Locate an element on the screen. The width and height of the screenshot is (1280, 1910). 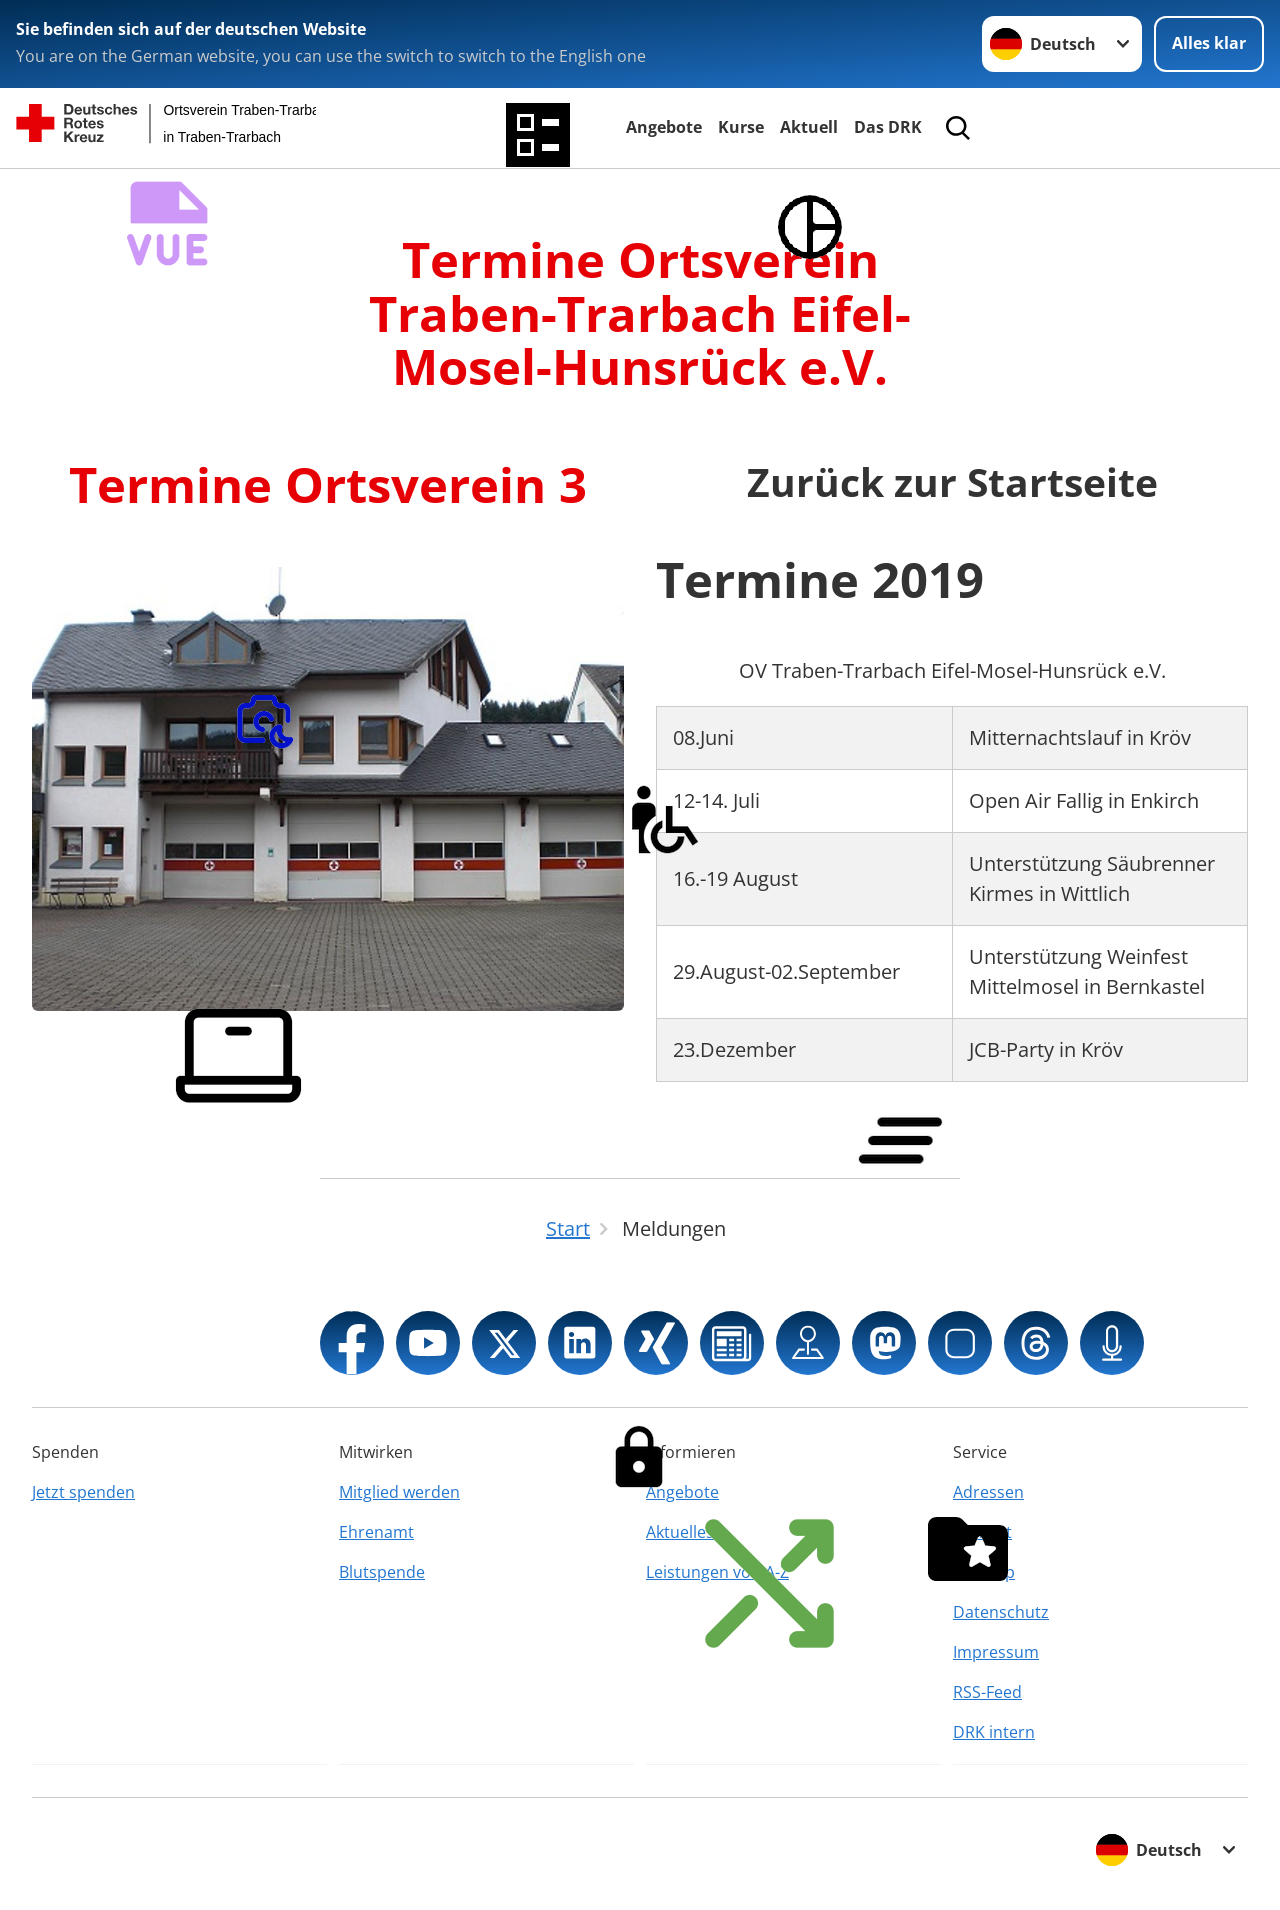
a Vue.js framework file is located at coordinates (169, 227).